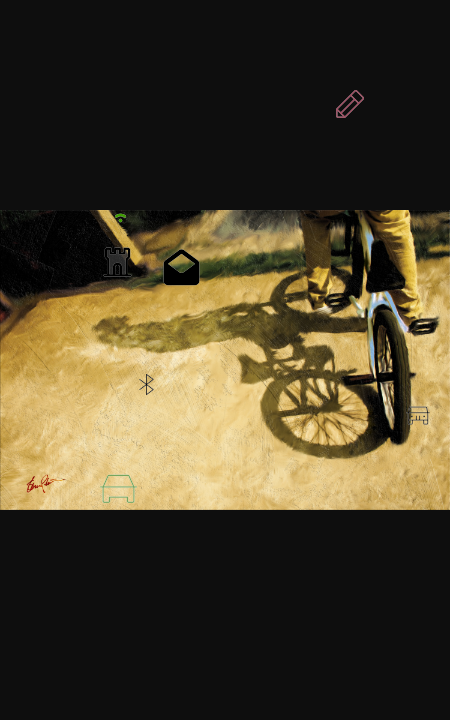  What do you see at coordinates (418, 416) in the screenshot?
I see `select off-road or adventure vehicle type` at bounding box center [418, 416].